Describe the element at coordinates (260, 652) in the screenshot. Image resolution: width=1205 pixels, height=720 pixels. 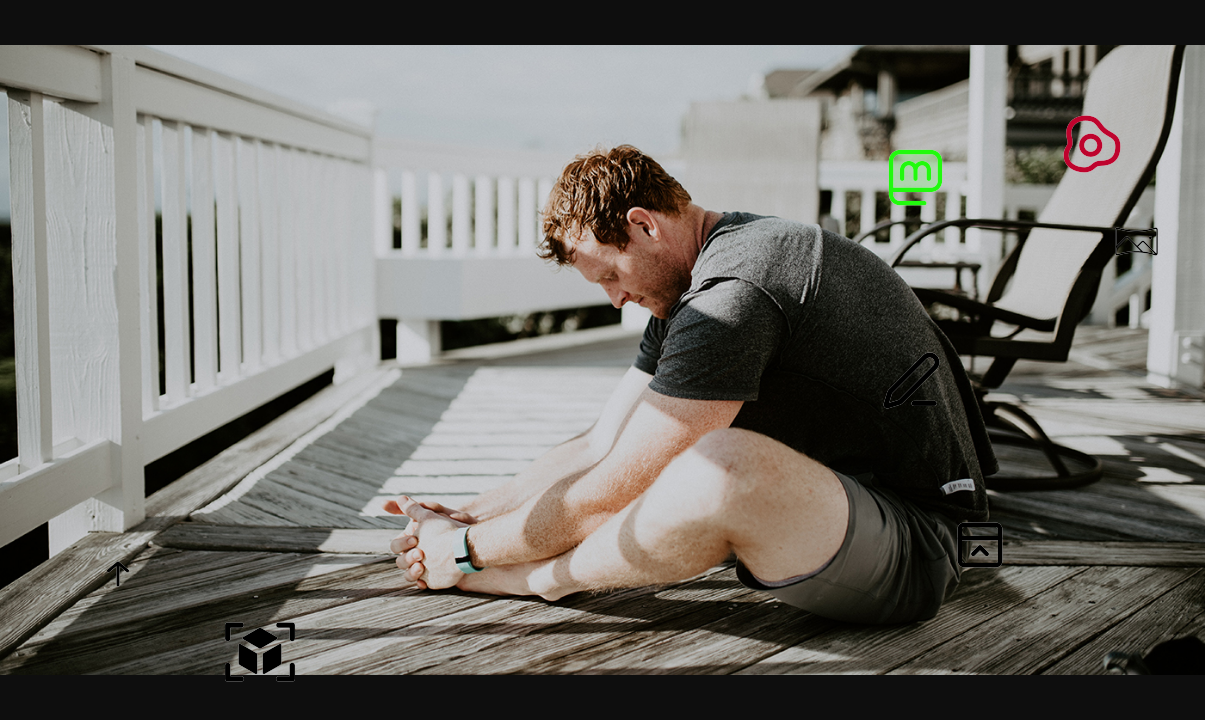
I see `scan or capture a 3D object` at that location.